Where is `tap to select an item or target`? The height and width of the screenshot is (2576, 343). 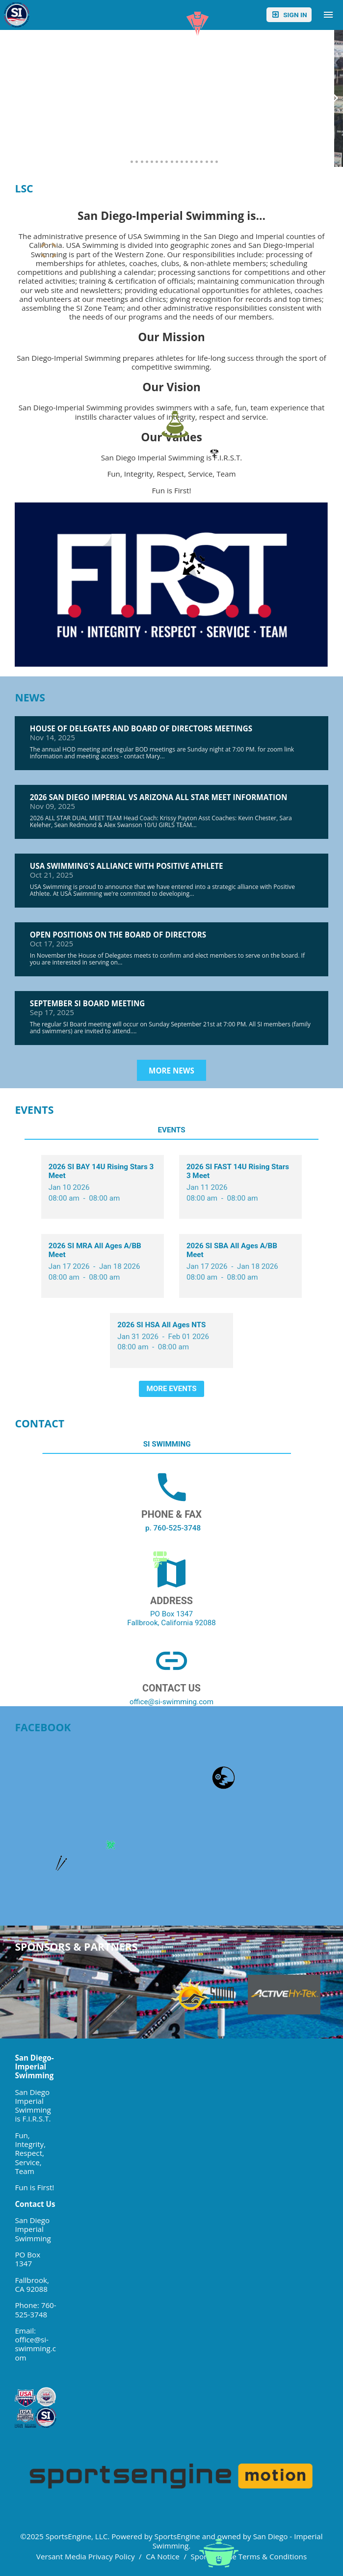 tap to select an item or target is located at coordinates (49, 250).